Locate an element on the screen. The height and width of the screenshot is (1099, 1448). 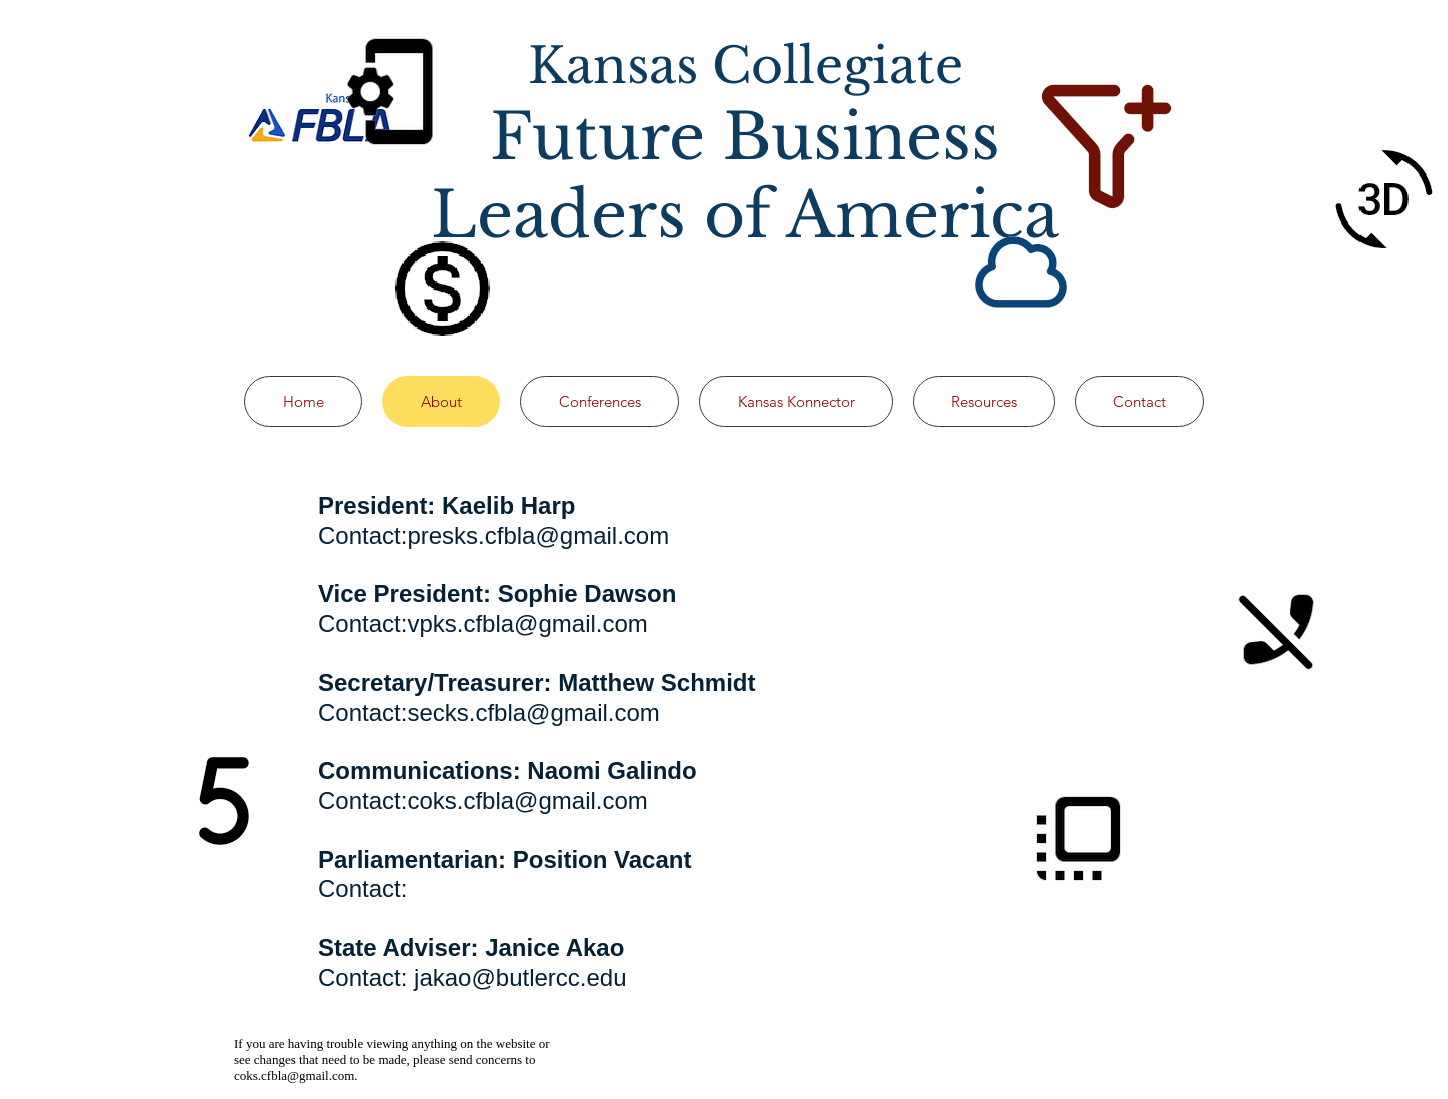
access cloud storage is located at coordinates (1021, 272).